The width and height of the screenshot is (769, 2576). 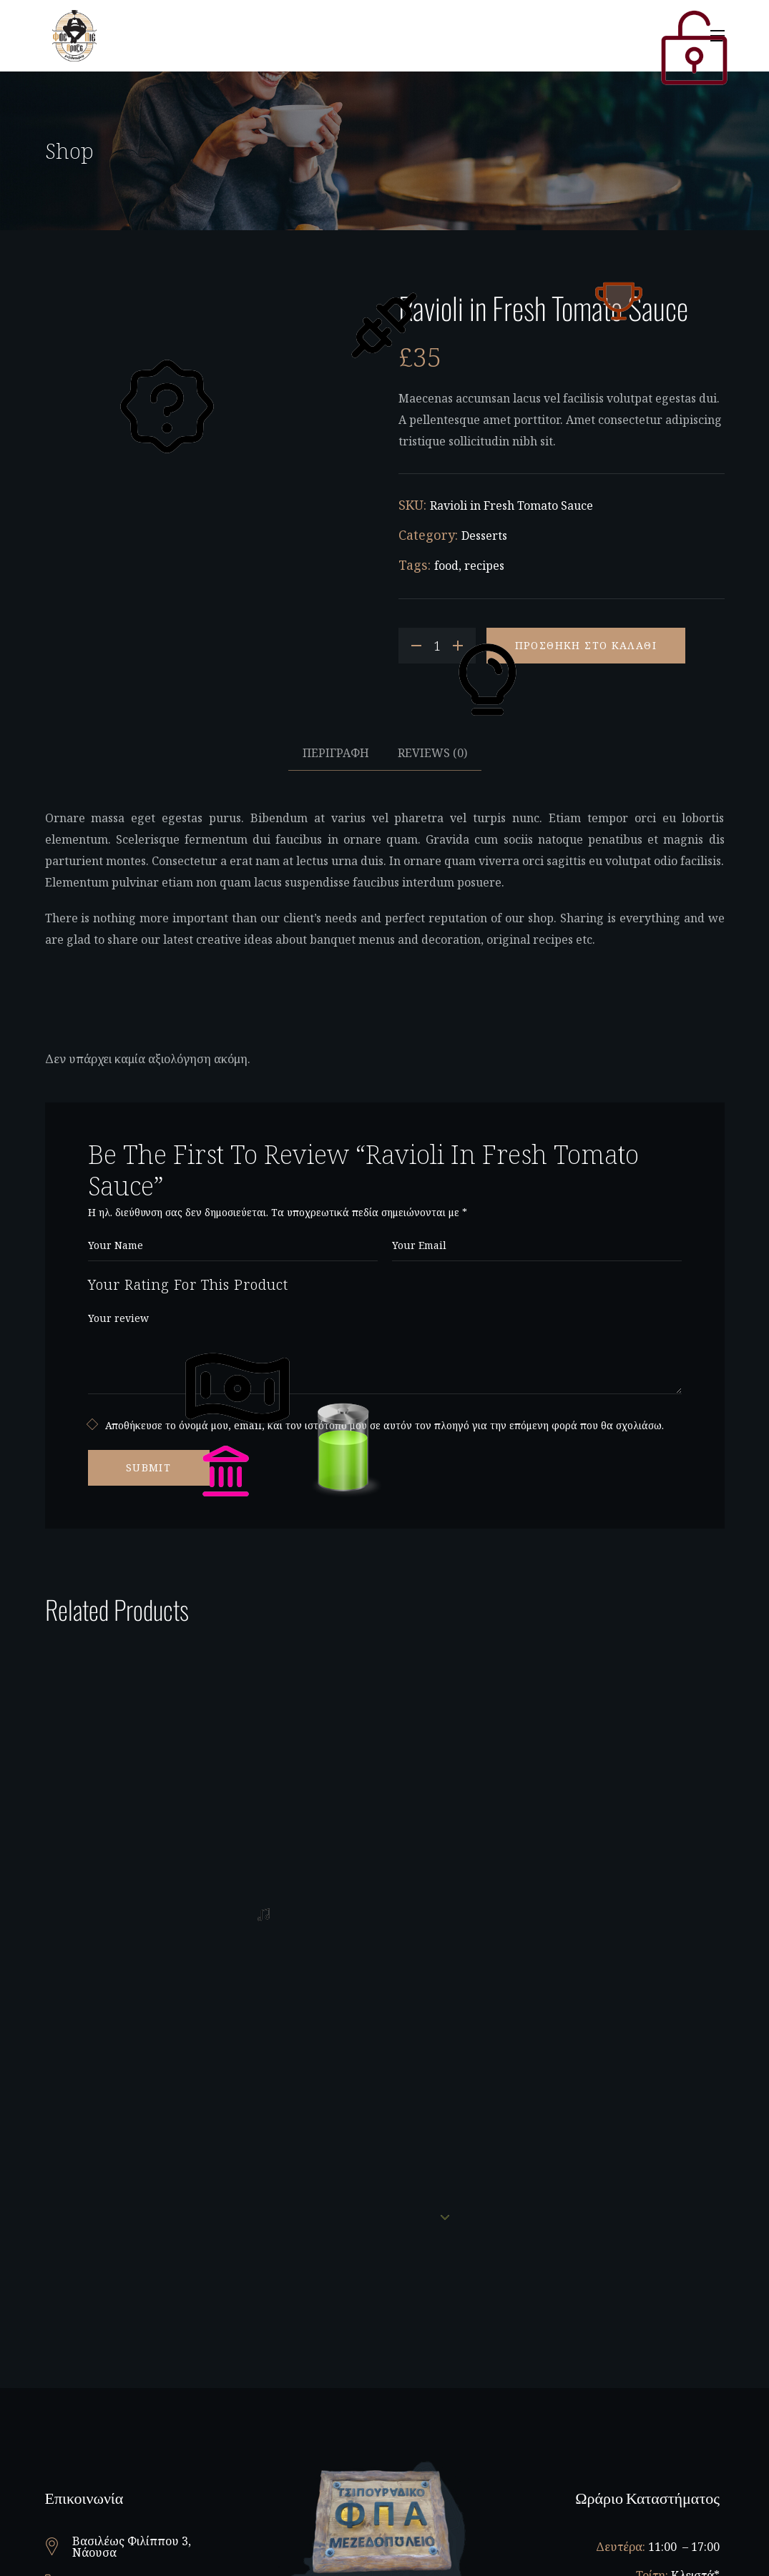 I want to click on connect or establish a connection, so click(x=384, y=325).